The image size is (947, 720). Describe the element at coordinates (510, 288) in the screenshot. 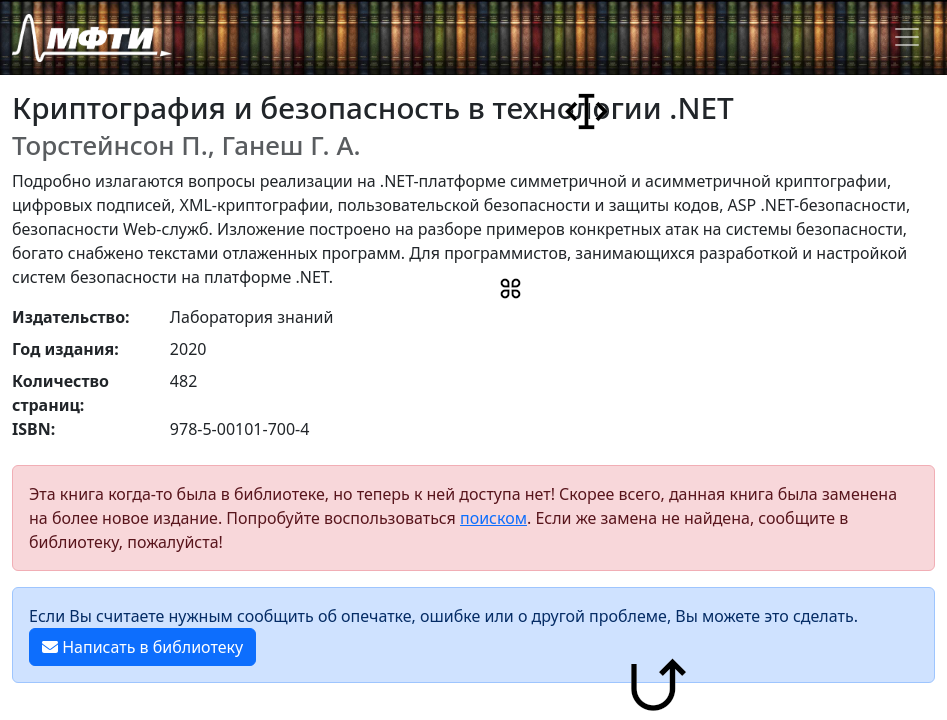

I see `open the app drawer or menu` at that location.